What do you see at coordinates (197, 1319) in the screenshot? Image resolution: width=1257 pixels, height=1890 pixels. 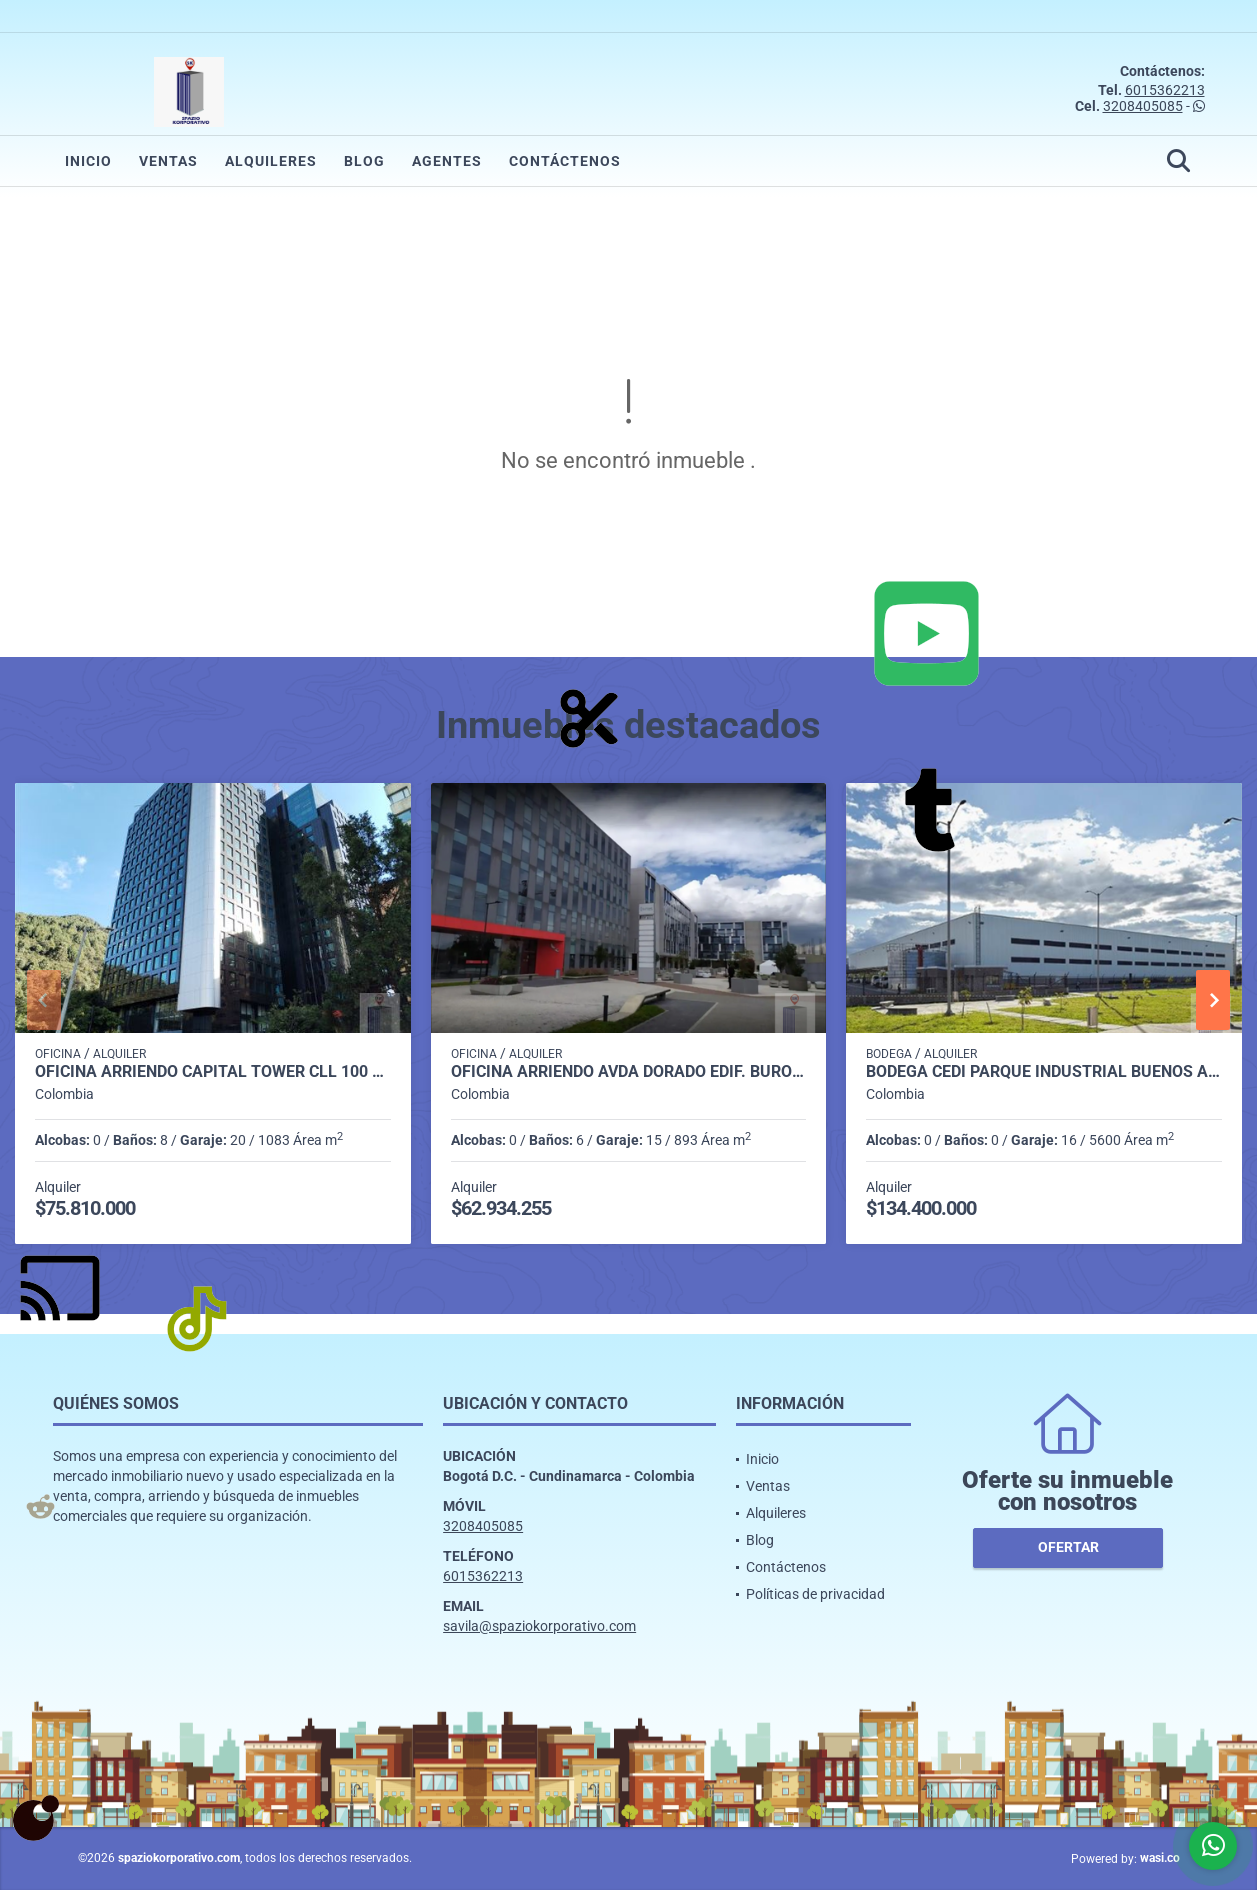 I see `open the tiktok app` at bounding box center [197, 1319].